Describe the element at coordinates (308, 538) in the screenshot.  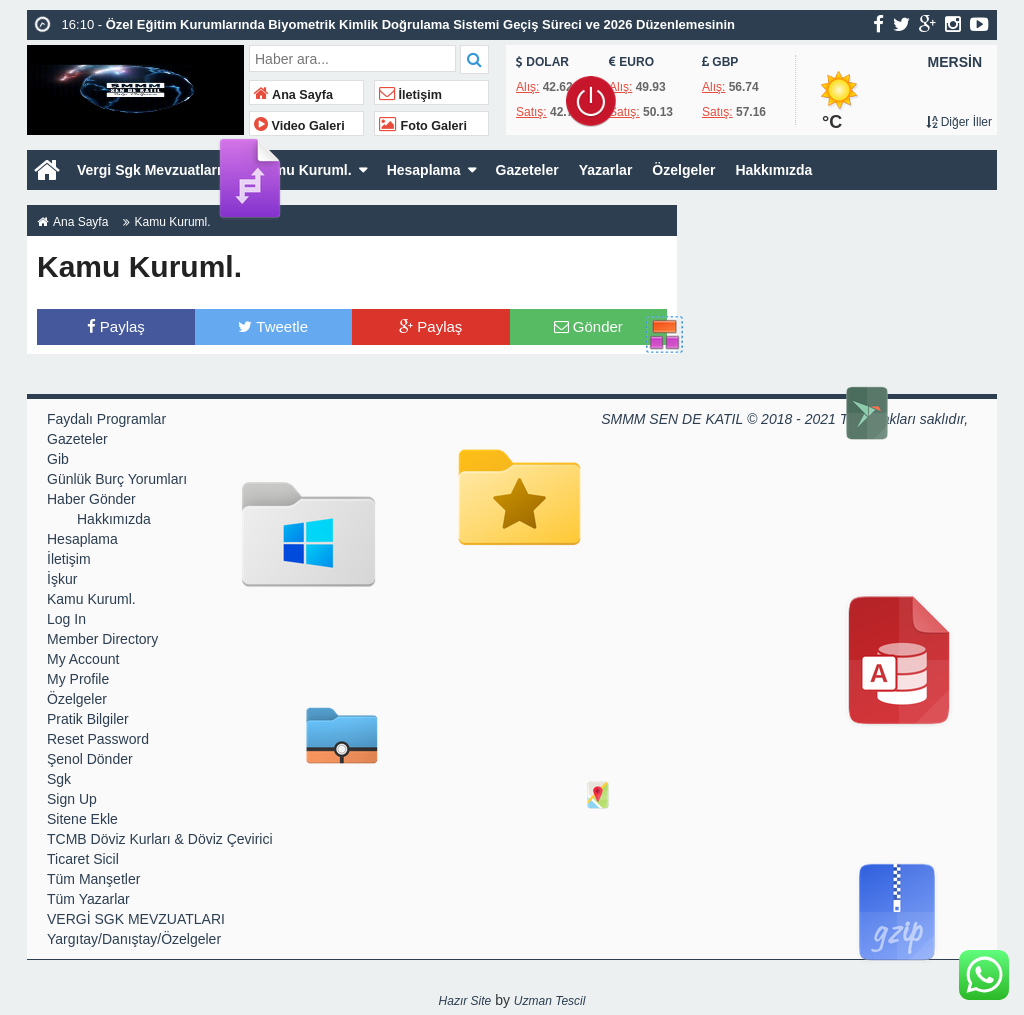
I see `open windows system files folder` at that location.